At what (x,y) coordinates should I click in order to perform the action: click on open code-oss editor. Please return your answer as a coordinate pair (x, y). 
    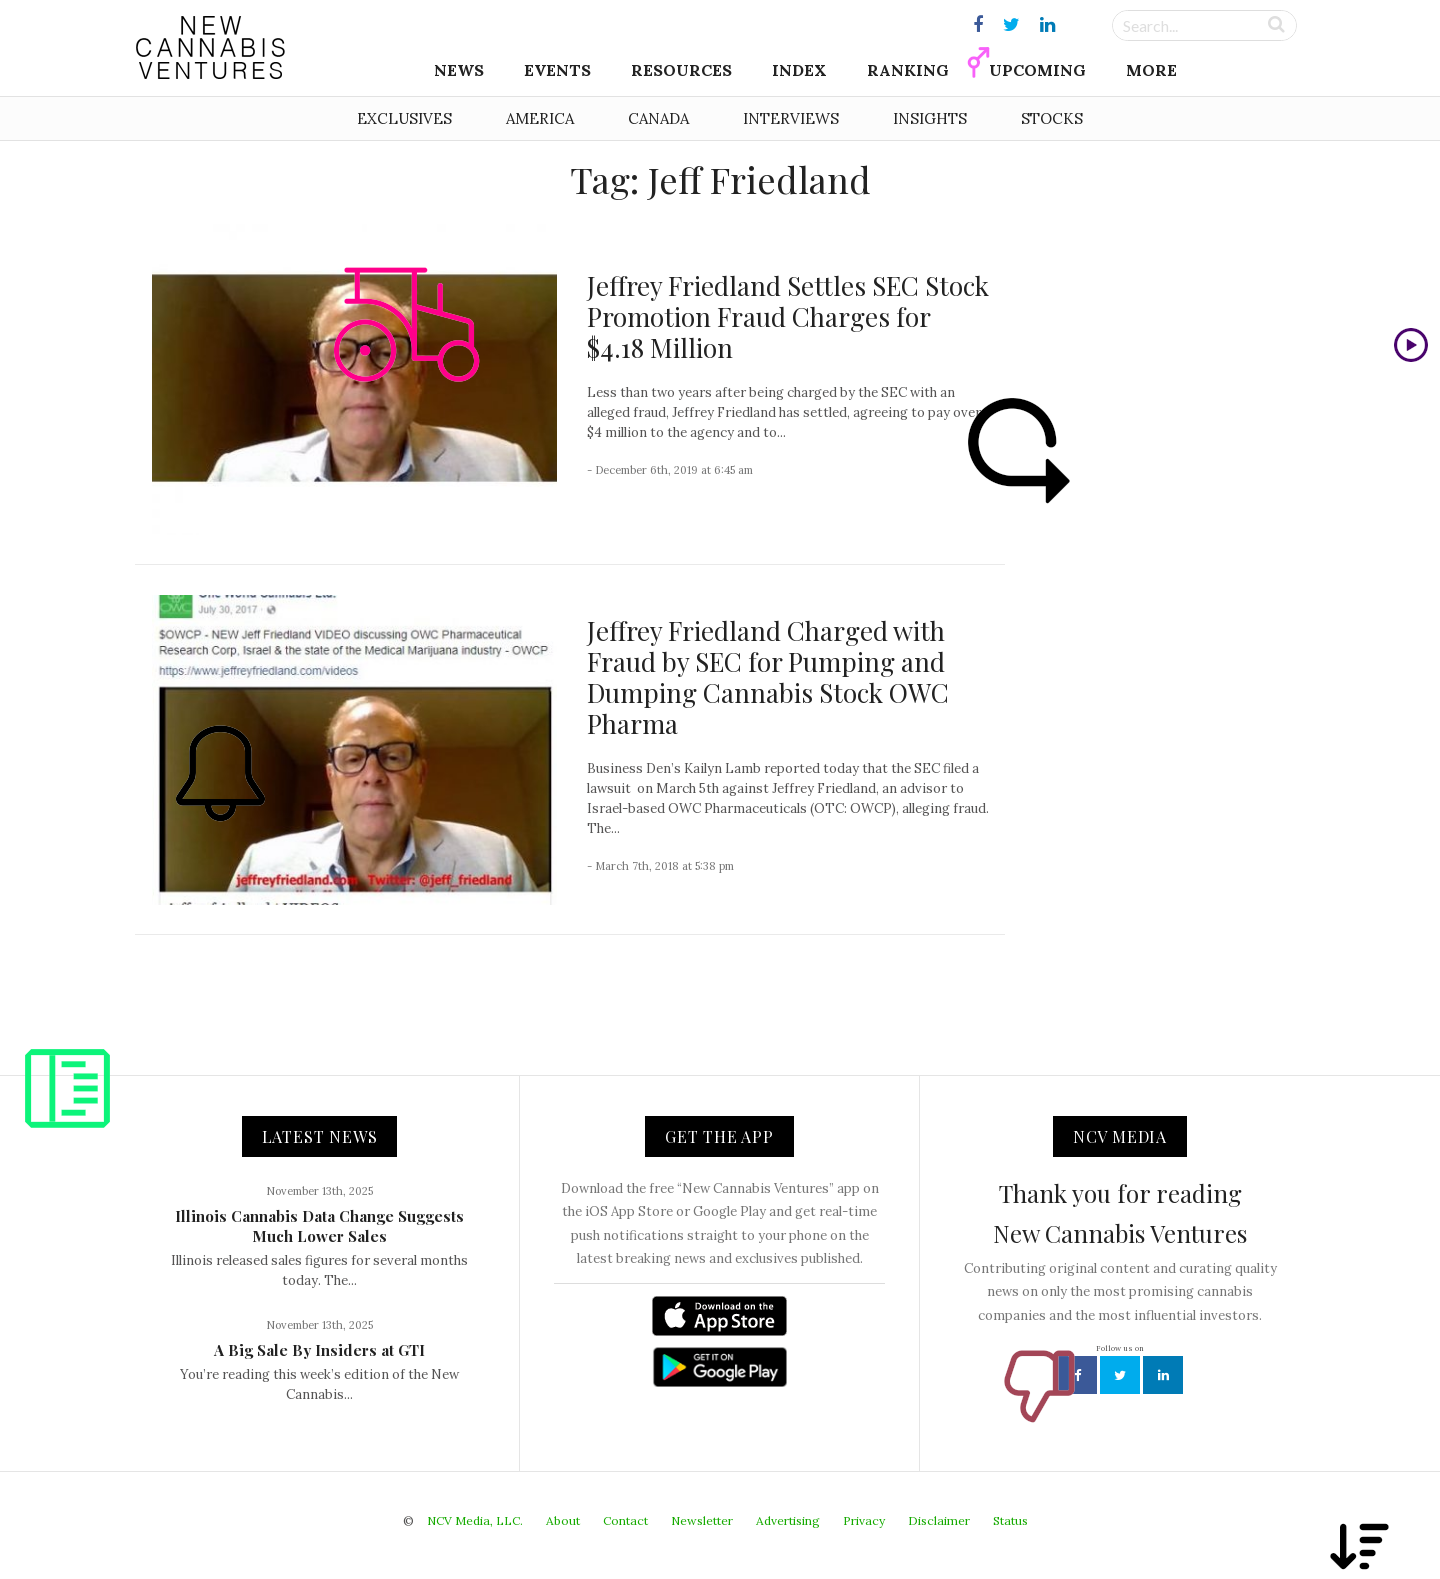
    Looking at the image, I should click on (67, 1091).